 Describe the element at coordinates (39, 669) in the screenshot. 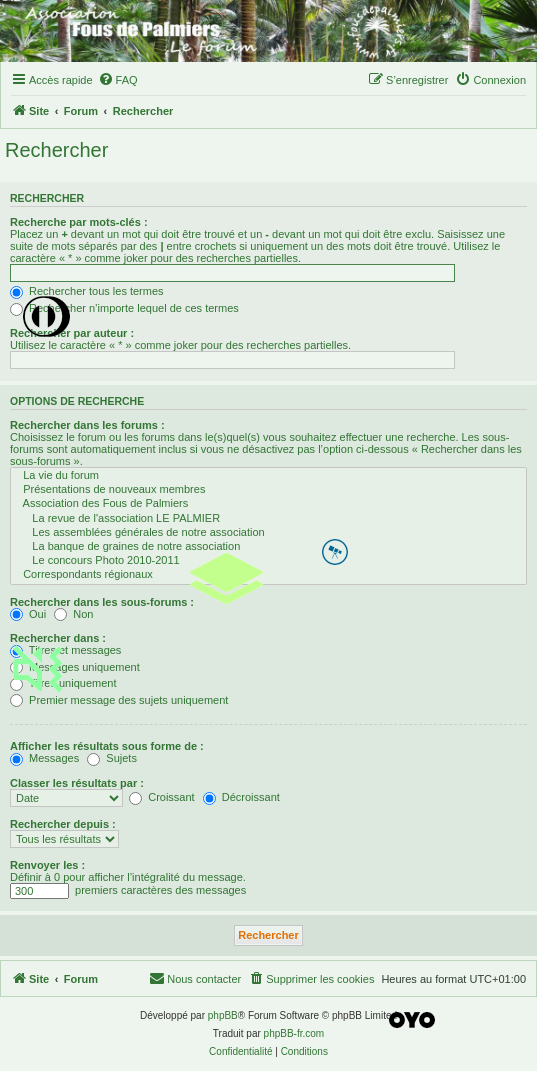

I see `mute sound and enable vibrate mode` at that location.